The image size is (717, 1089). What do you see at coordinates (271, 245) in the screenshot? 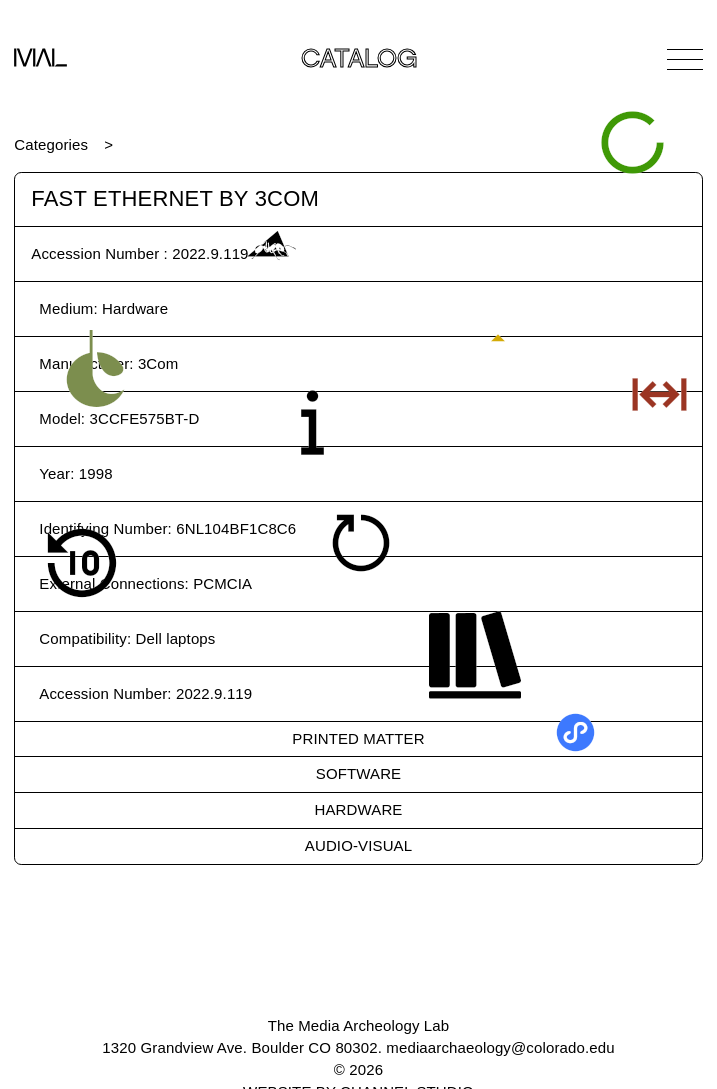
I see `apache ant build tool logo` at bounding box center [271, 245].